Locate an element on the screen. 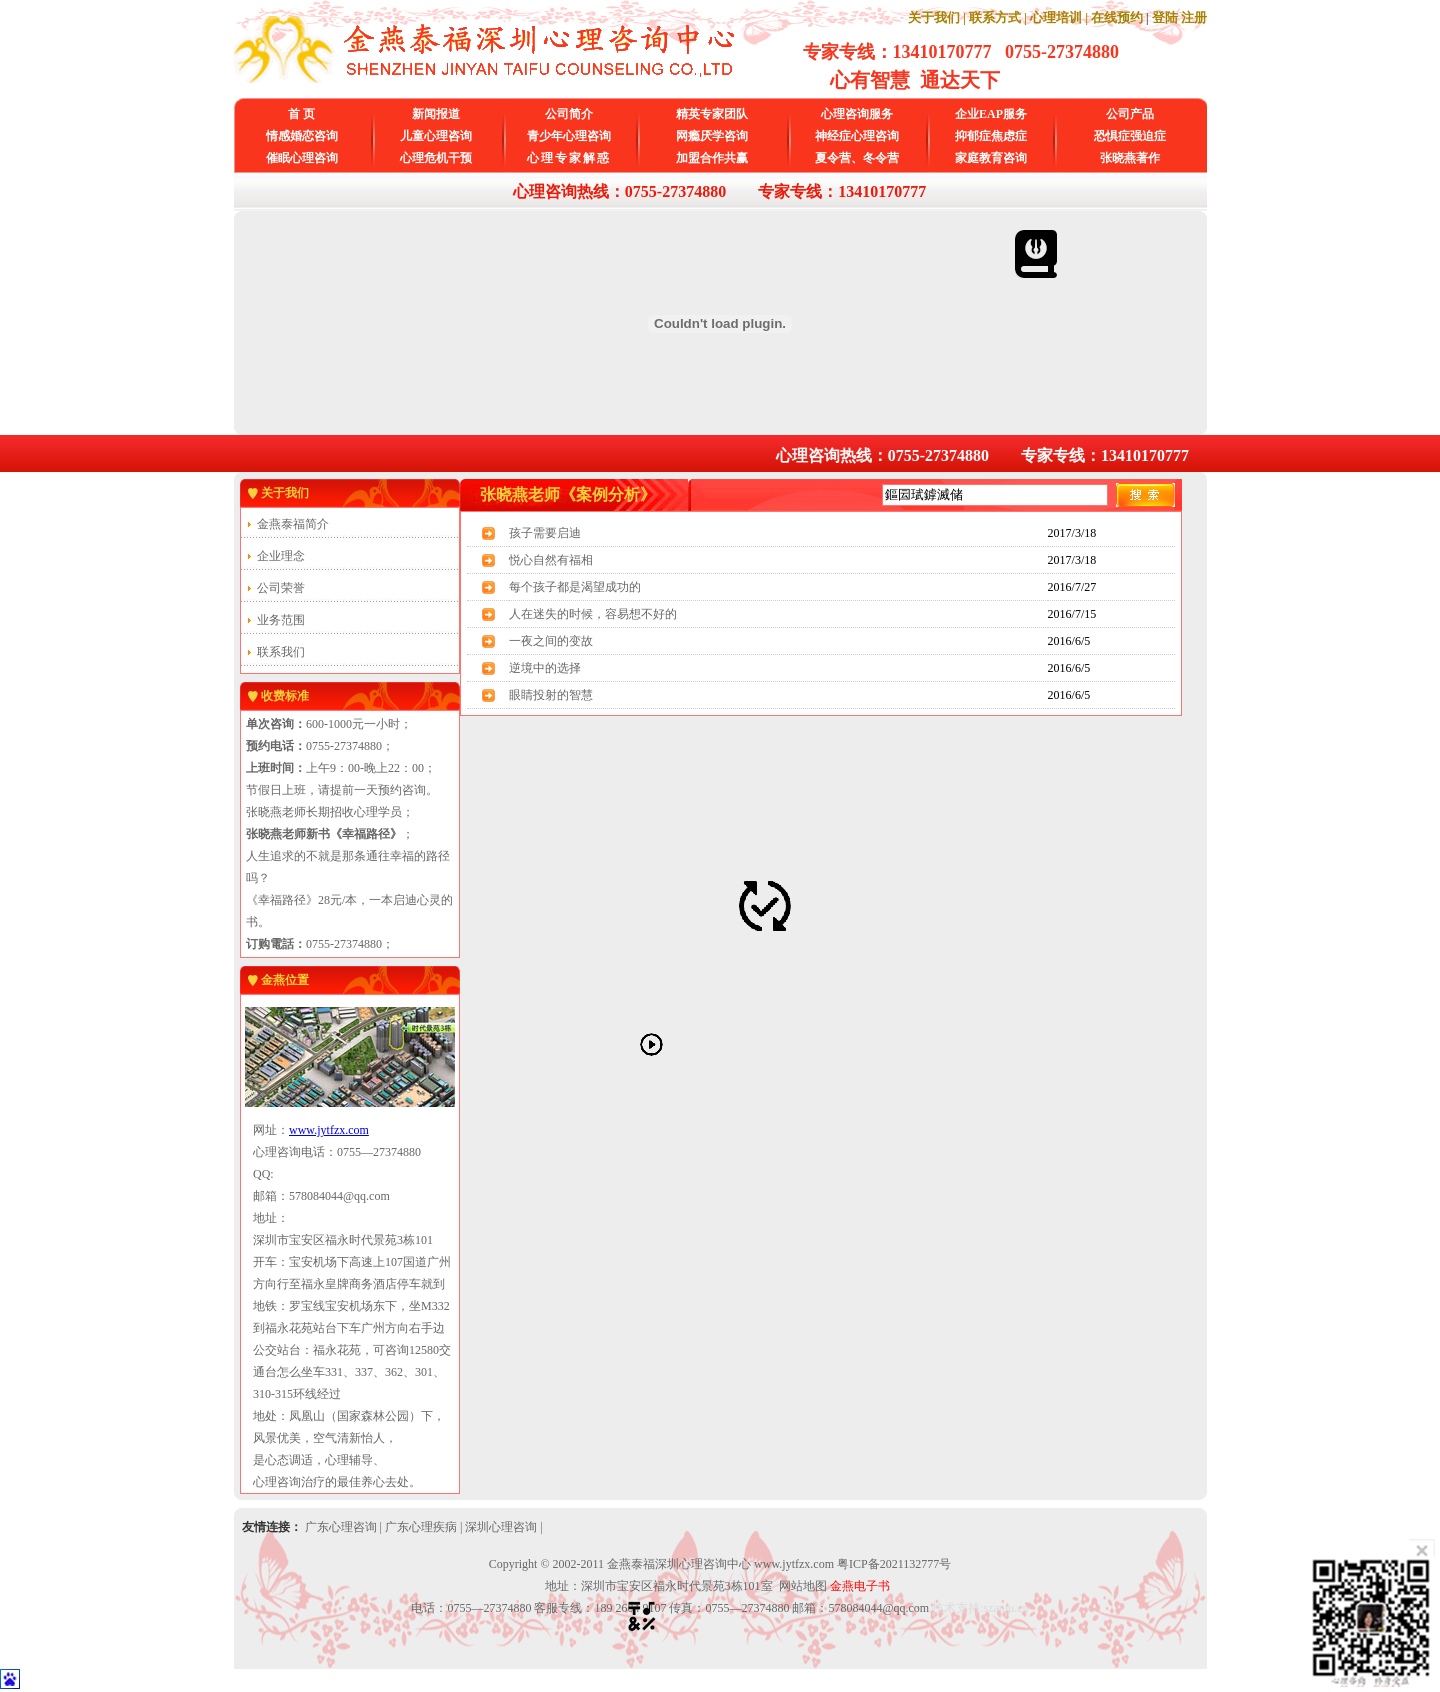 The height and width of the screenshot is (1692, 1440). access emoji and special characters is located at coordinates (641, 1616).